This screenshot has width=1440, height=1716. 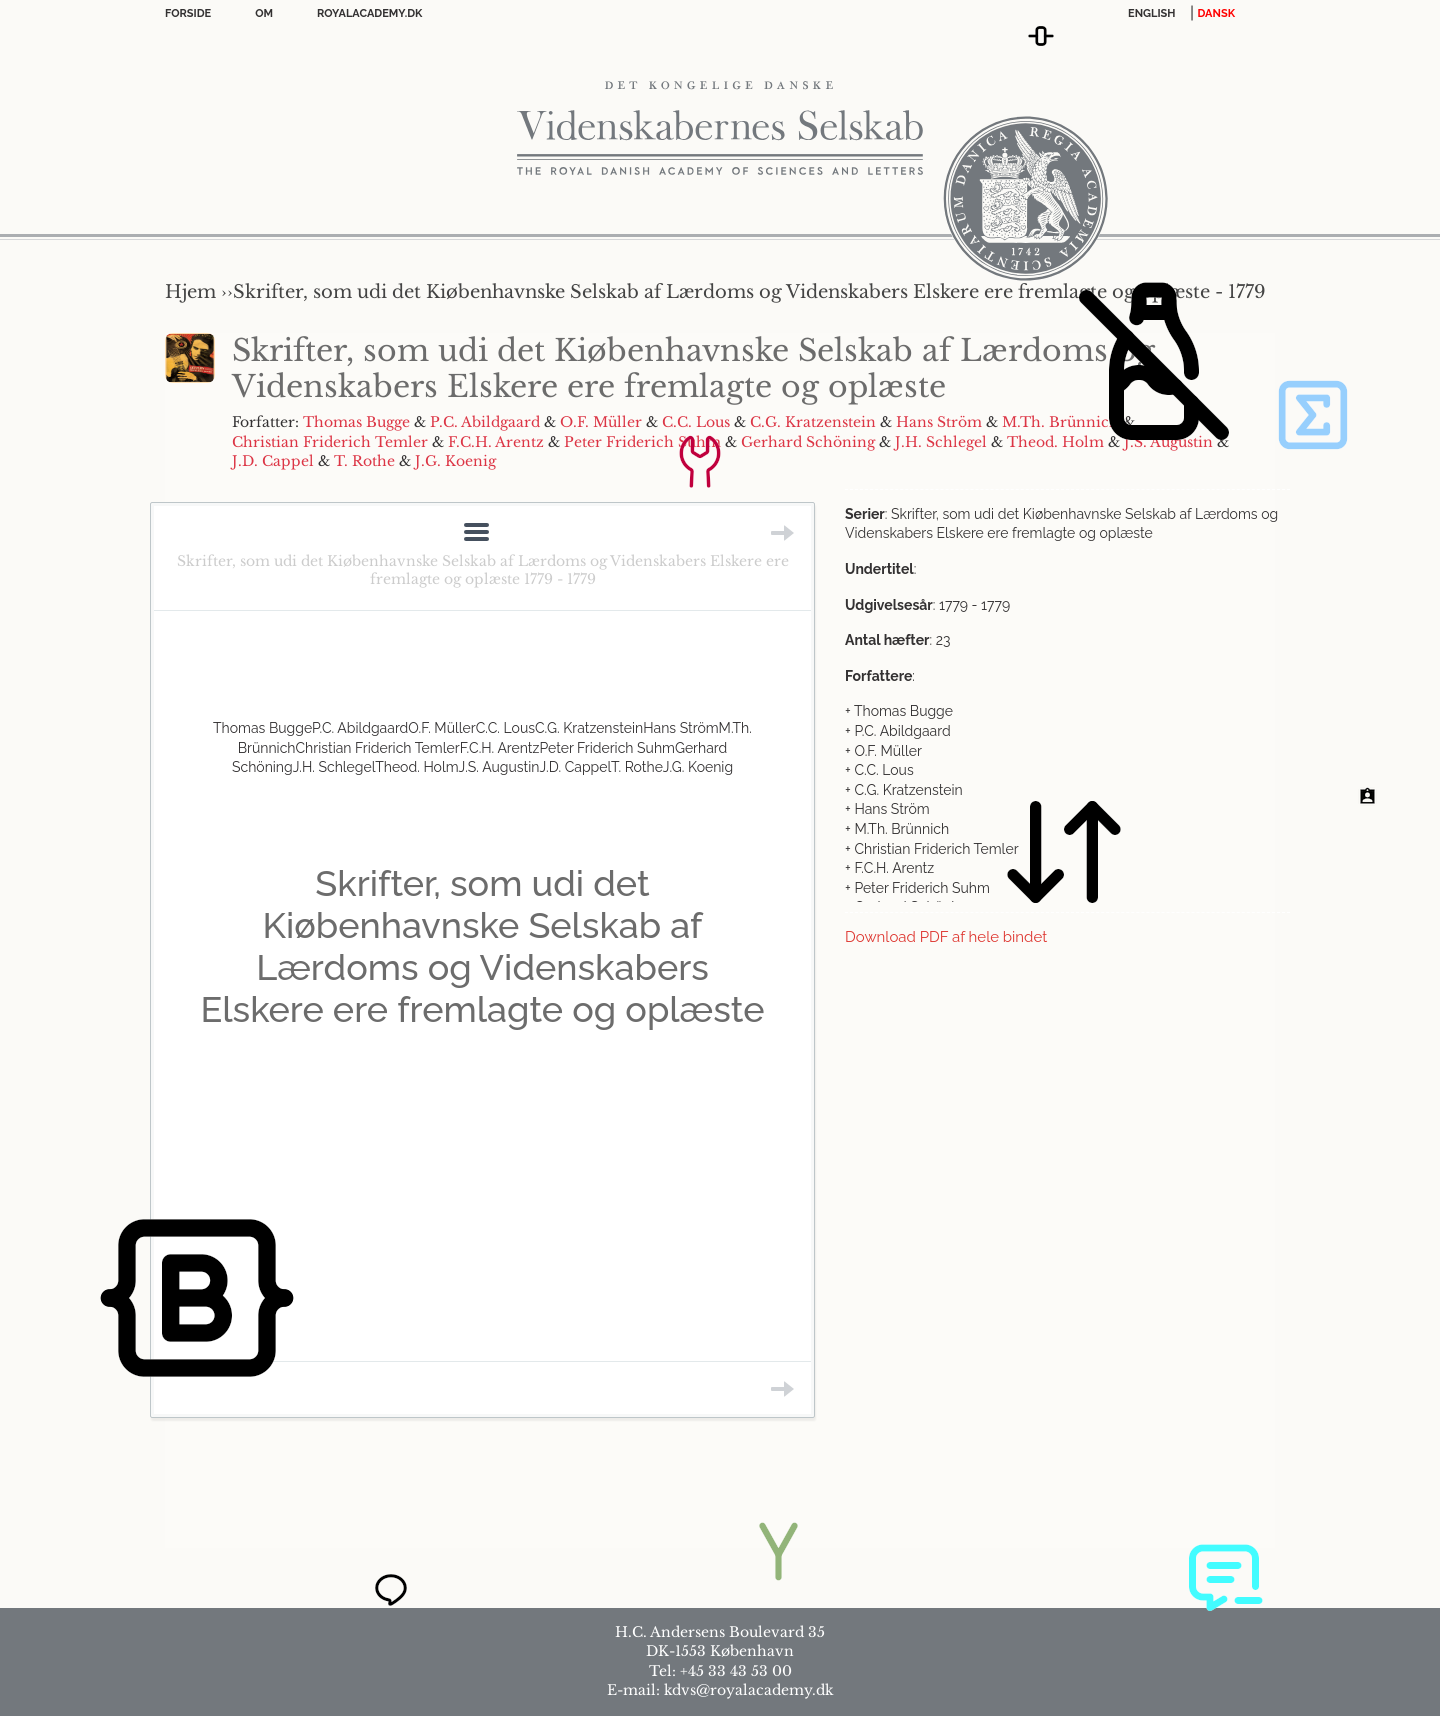 What do you see at coordinates (391, 1590) in the screenshot?
I see `open LINE messaging app` at bounding box center [391, 1590].